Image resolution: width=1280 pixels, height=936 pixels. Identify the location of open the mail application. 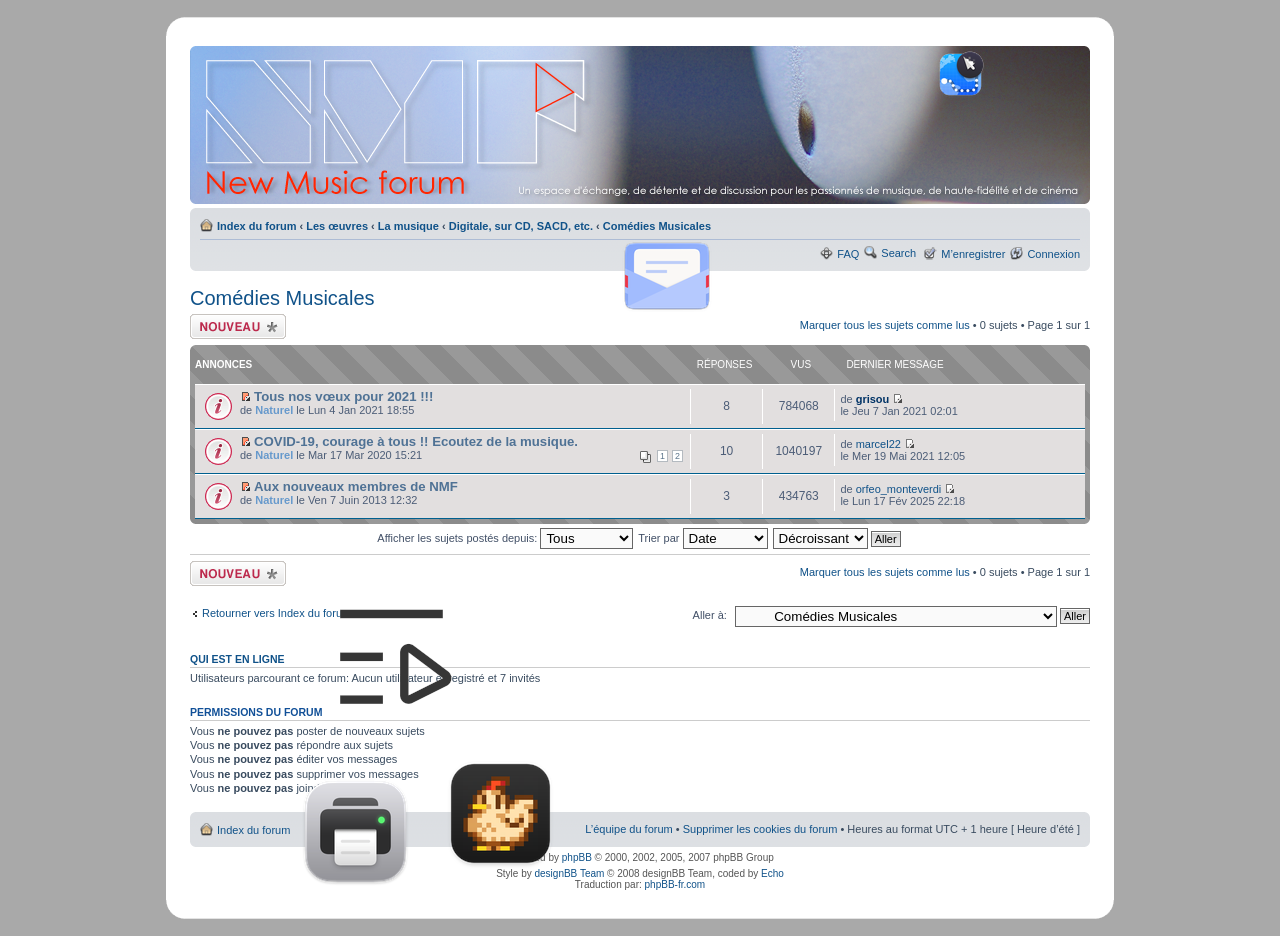
(667, 276).